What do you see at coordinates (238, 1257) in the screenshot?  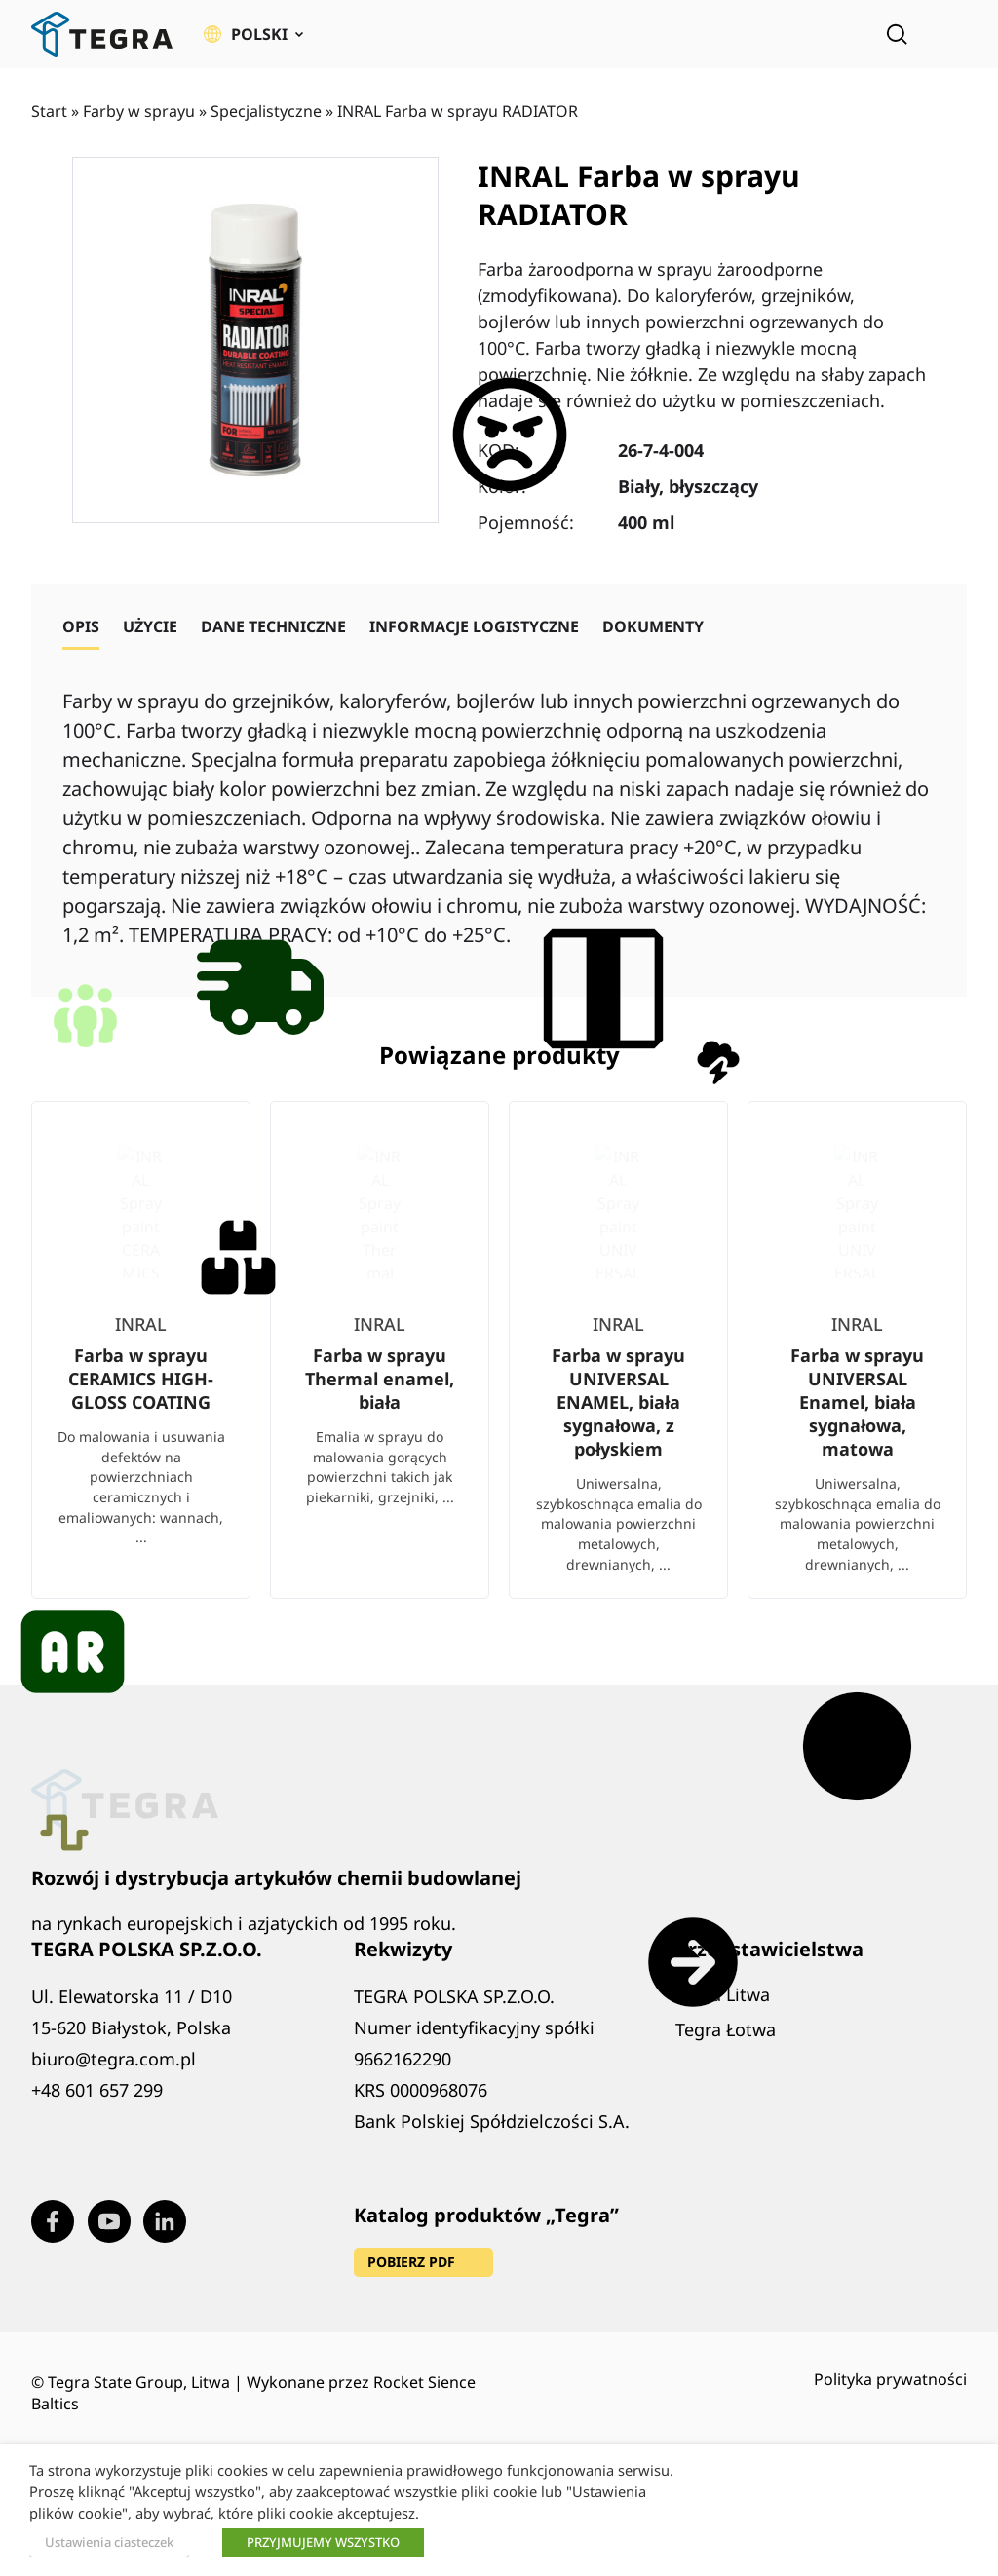 I see `view inventory or packages` at bounding box center [238, 1257].